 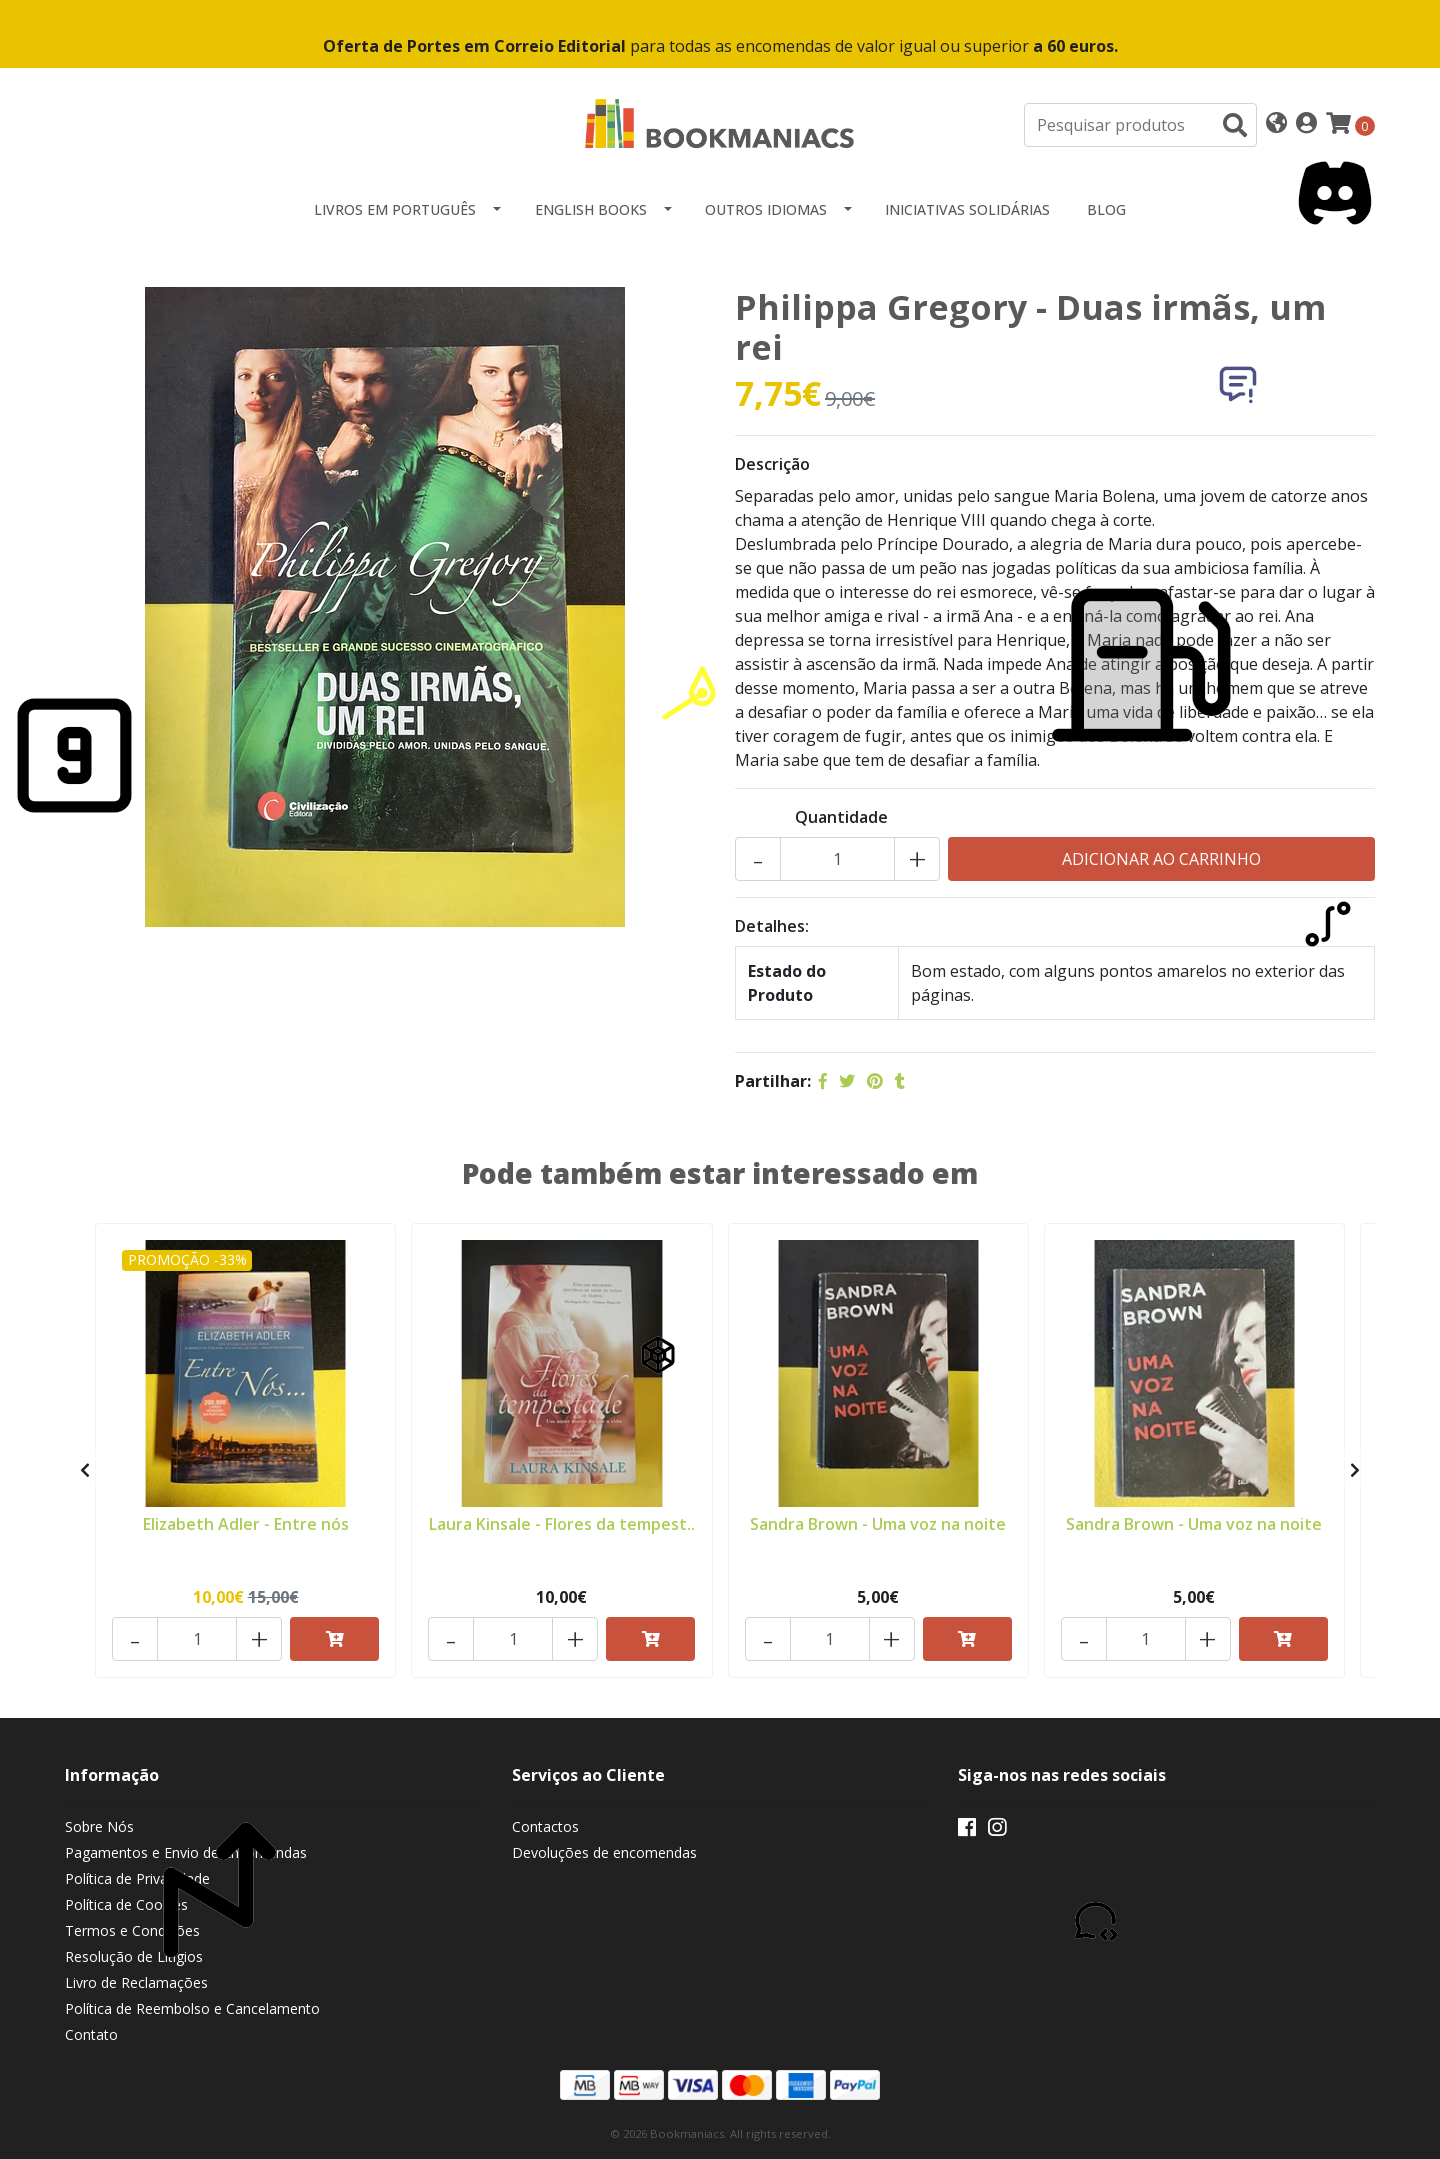 I want to click on open Discord app, so click(x=1335, y=193).